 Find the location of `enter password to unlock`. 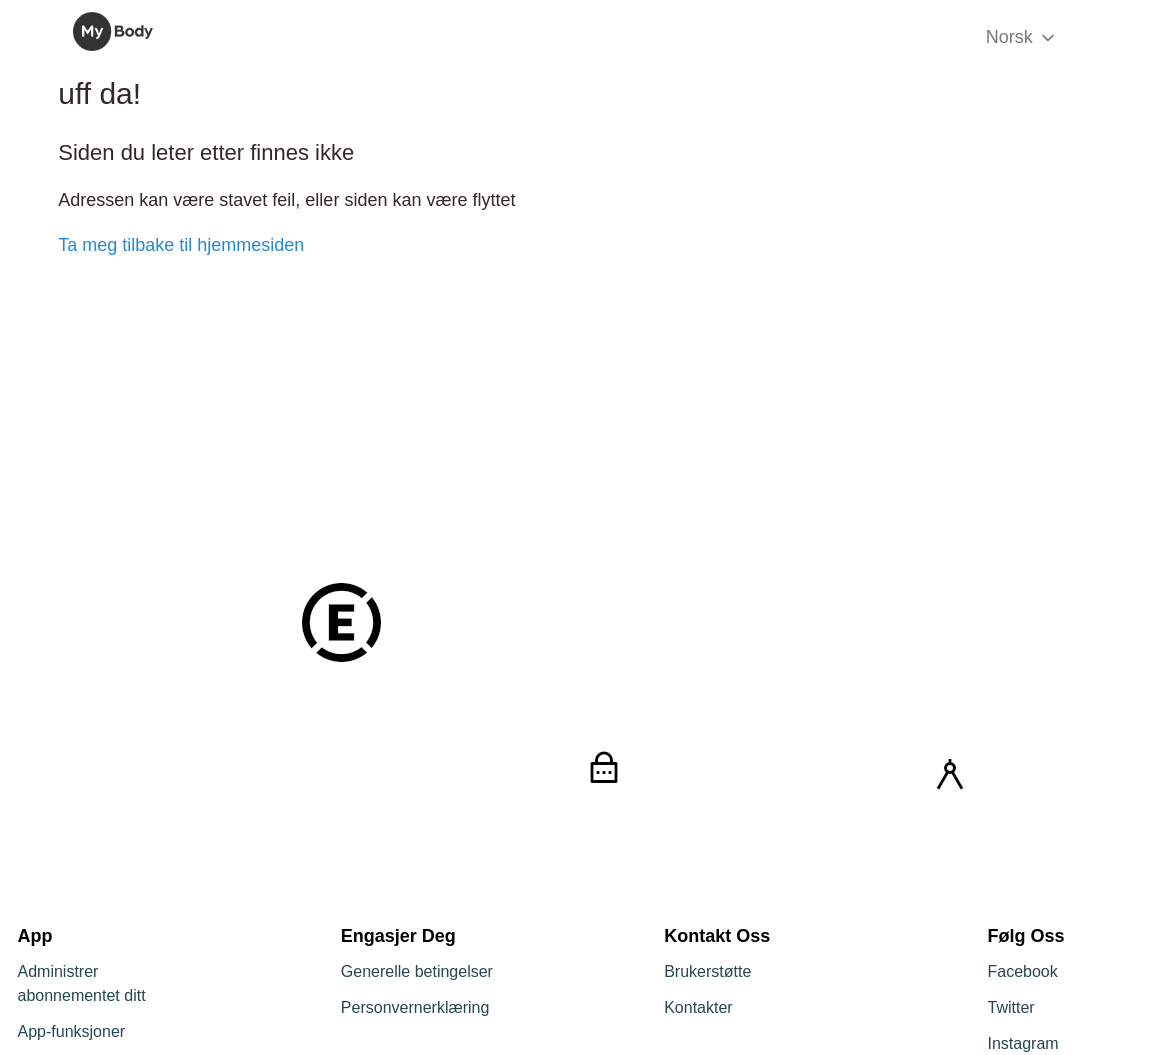

enter password to unlock is located at coordinates (604, 768).